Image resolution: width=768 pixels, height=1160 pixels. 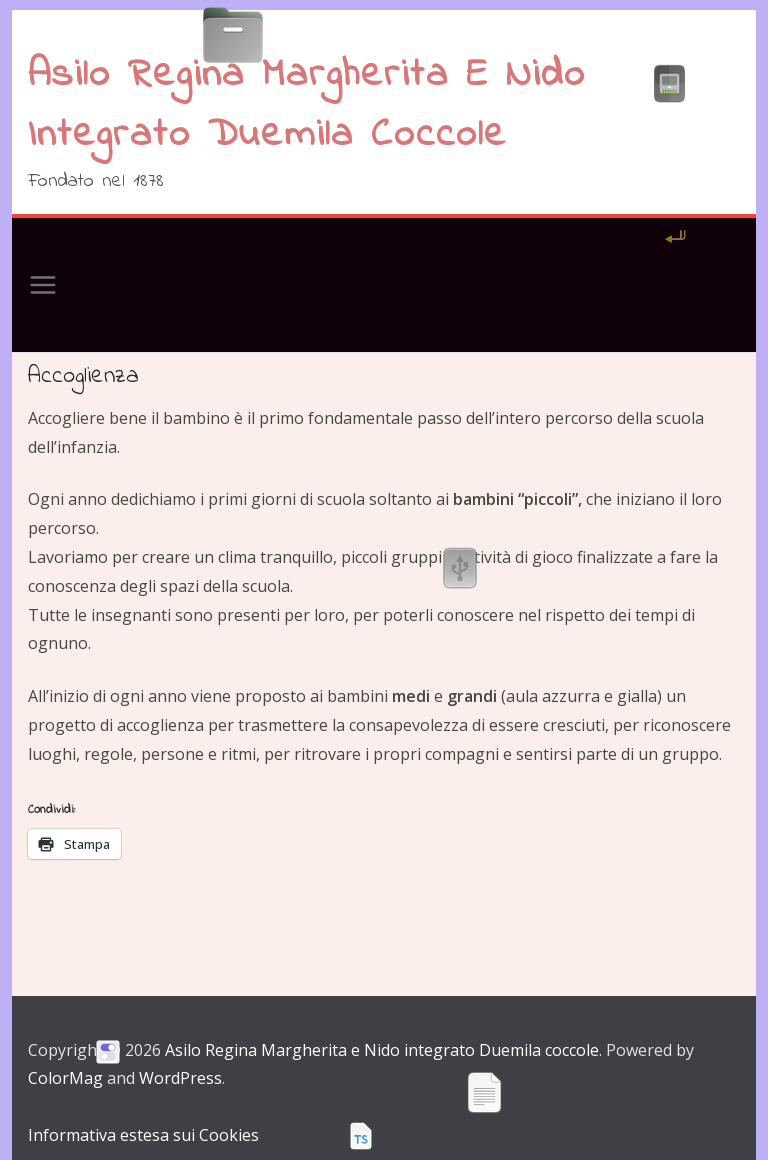 I want to click on gameboy rom file type indicator, so click(x=669, y=83).